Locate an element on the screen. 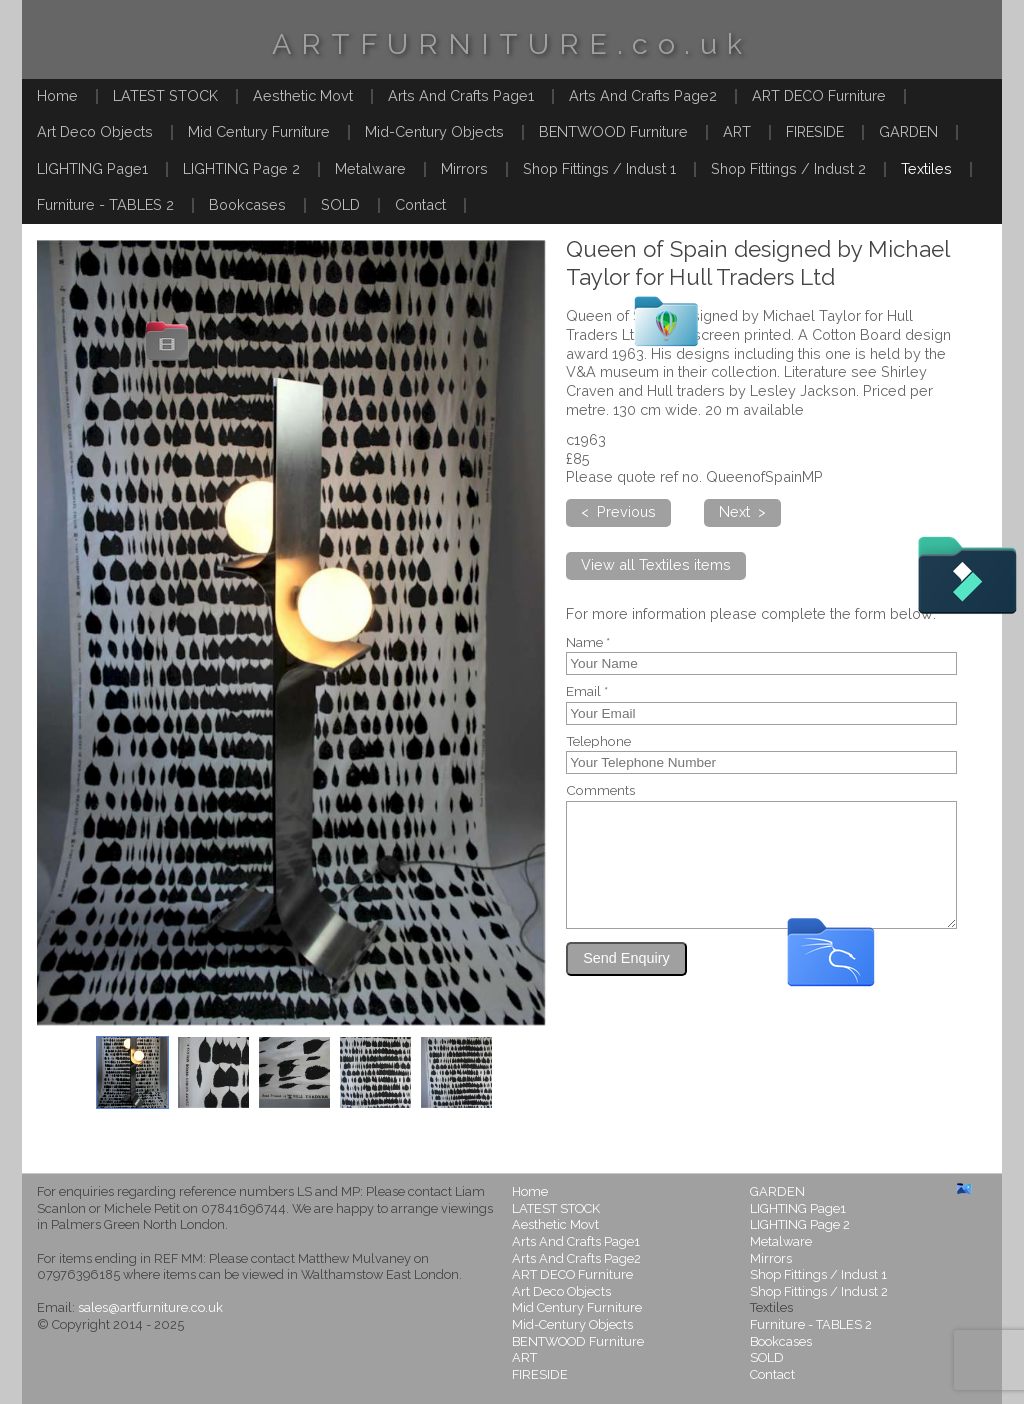 This screenshot has width=1024, height=1404. open folder containing CorelDRAW files is located at coordinates (666, 323).